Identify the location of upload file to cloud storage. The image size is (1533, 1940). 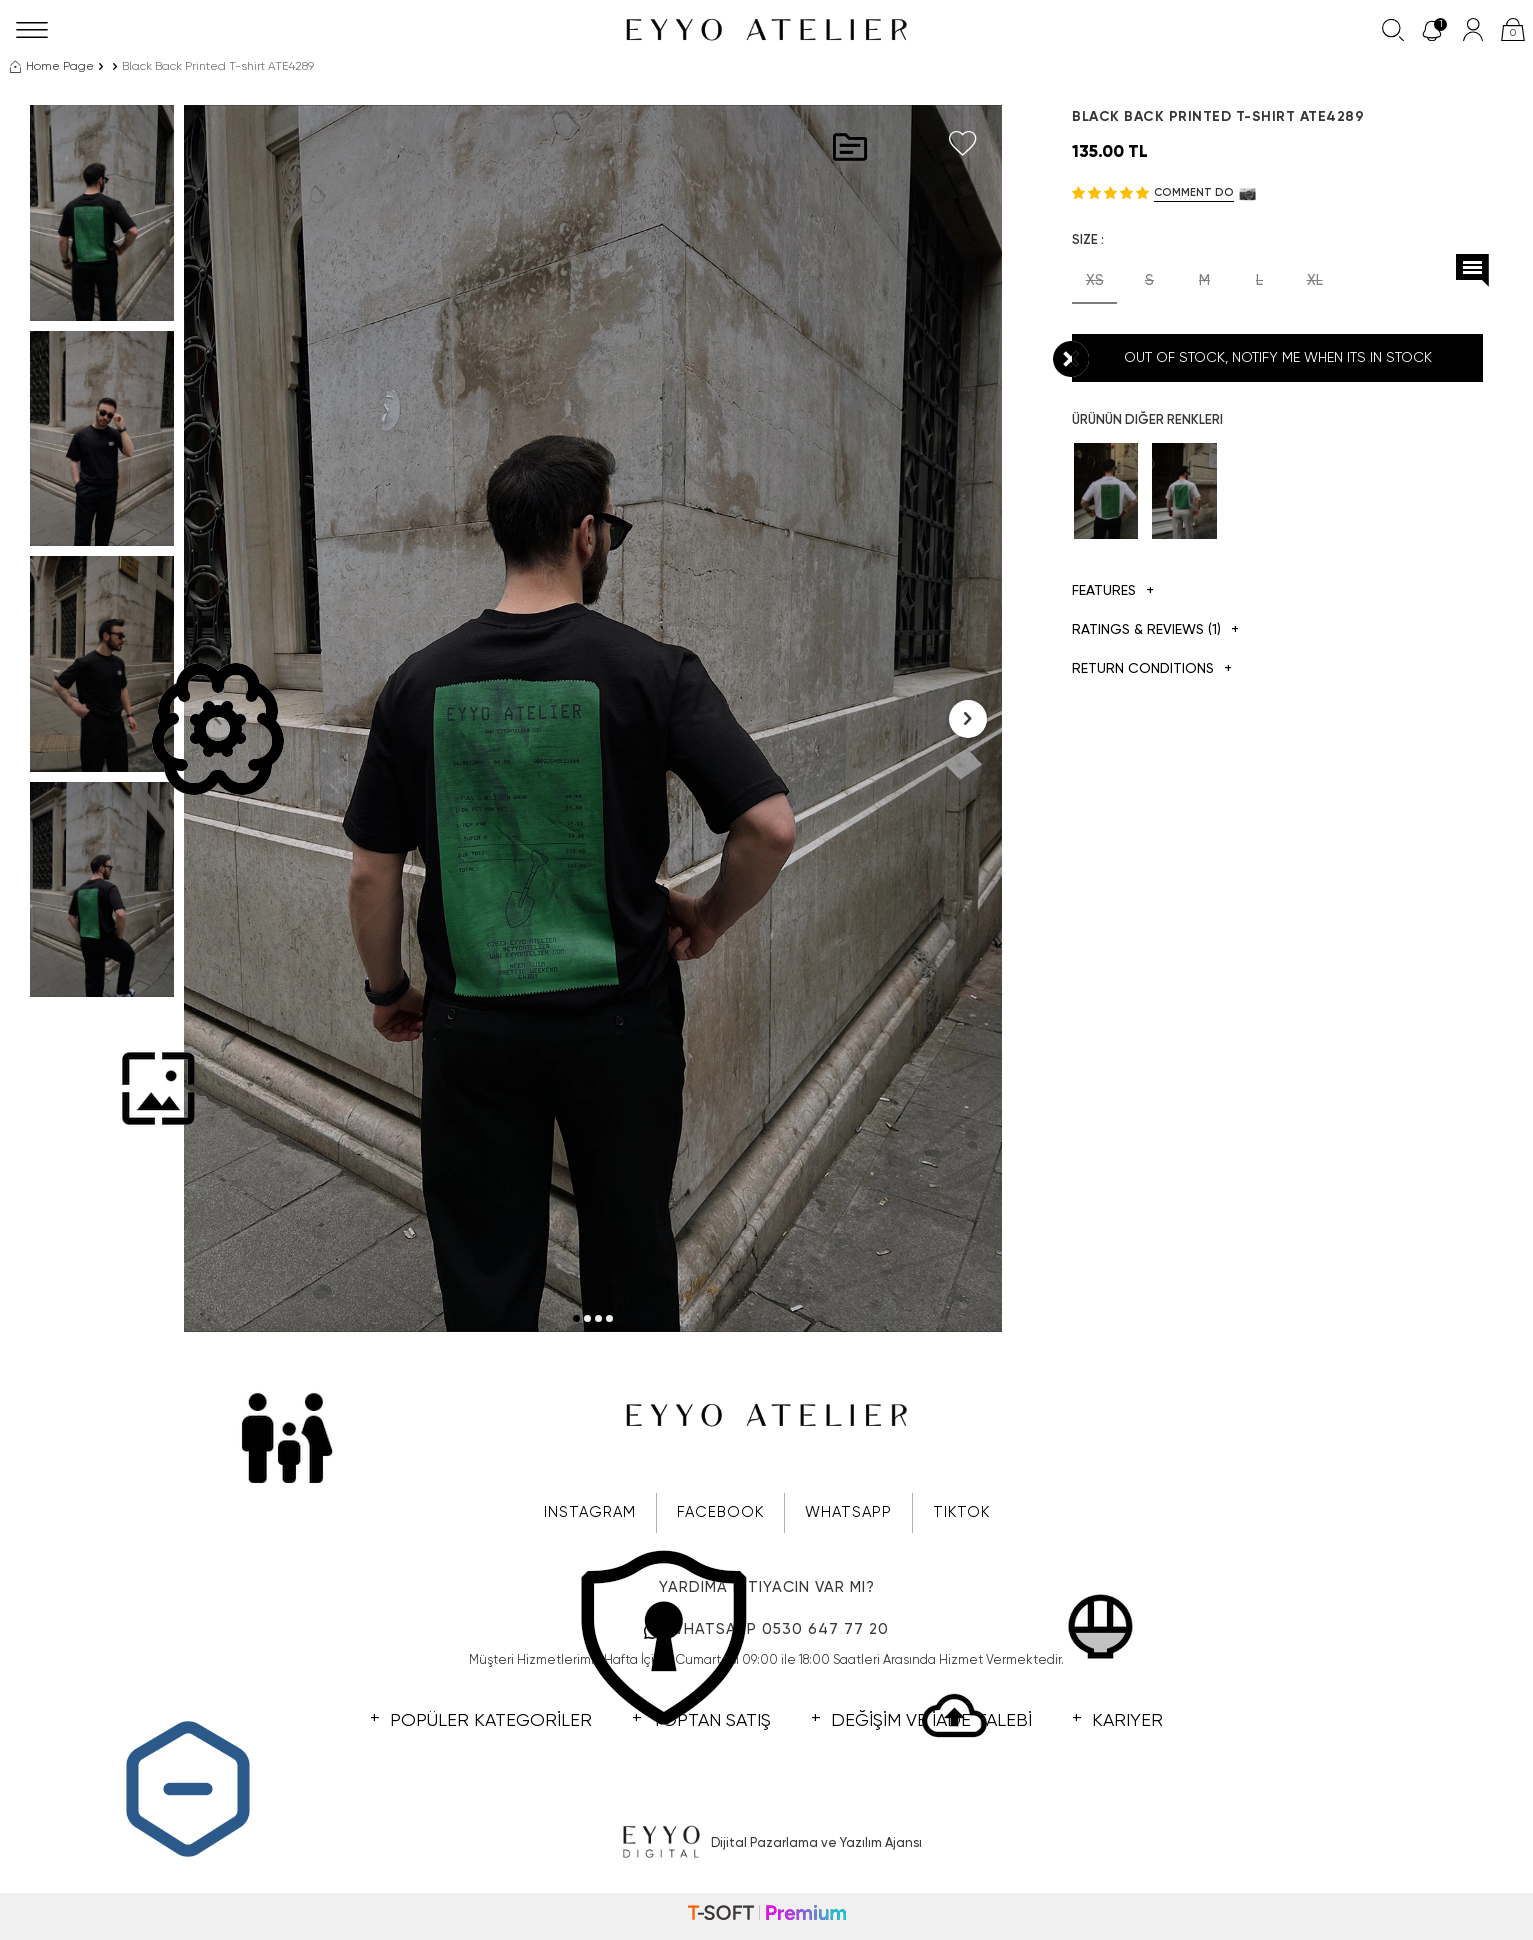
(954, 1715).